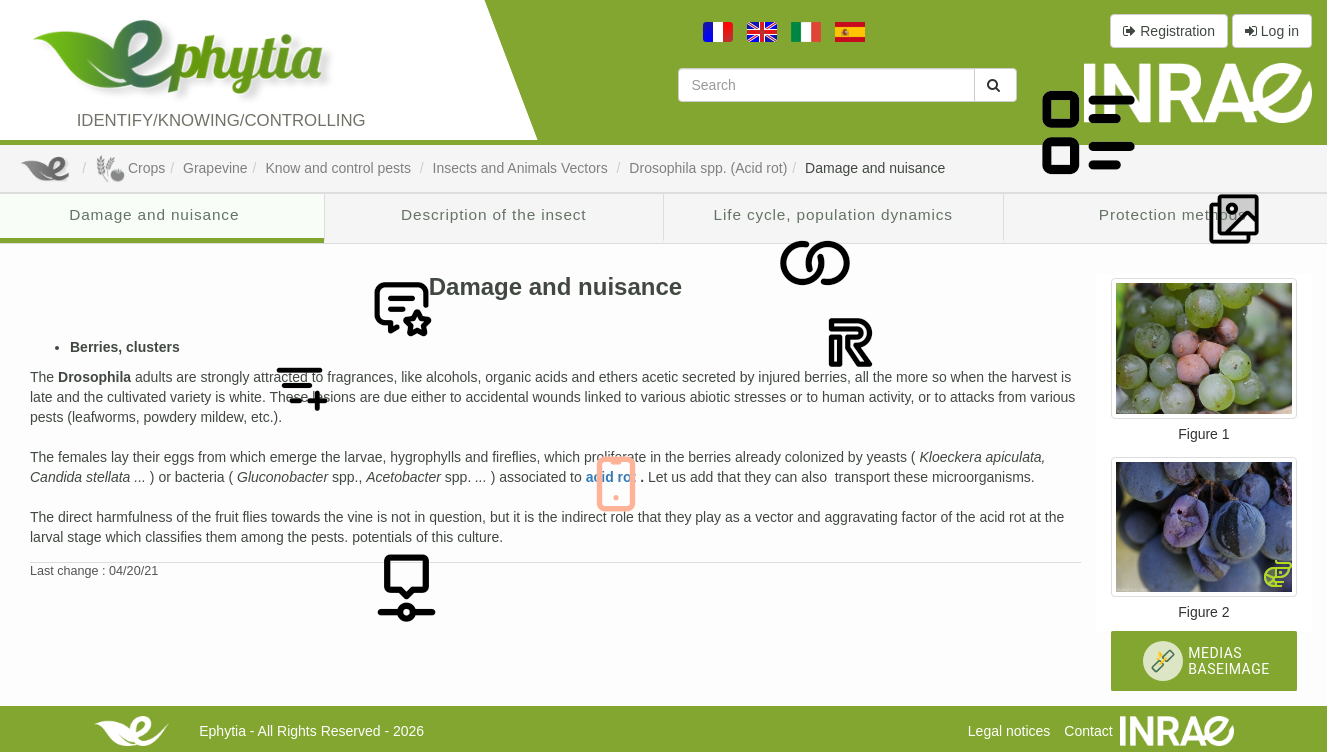 This screenshot has width=1327, height=752. I want to click on view photo gallery, so click(1234, 219).